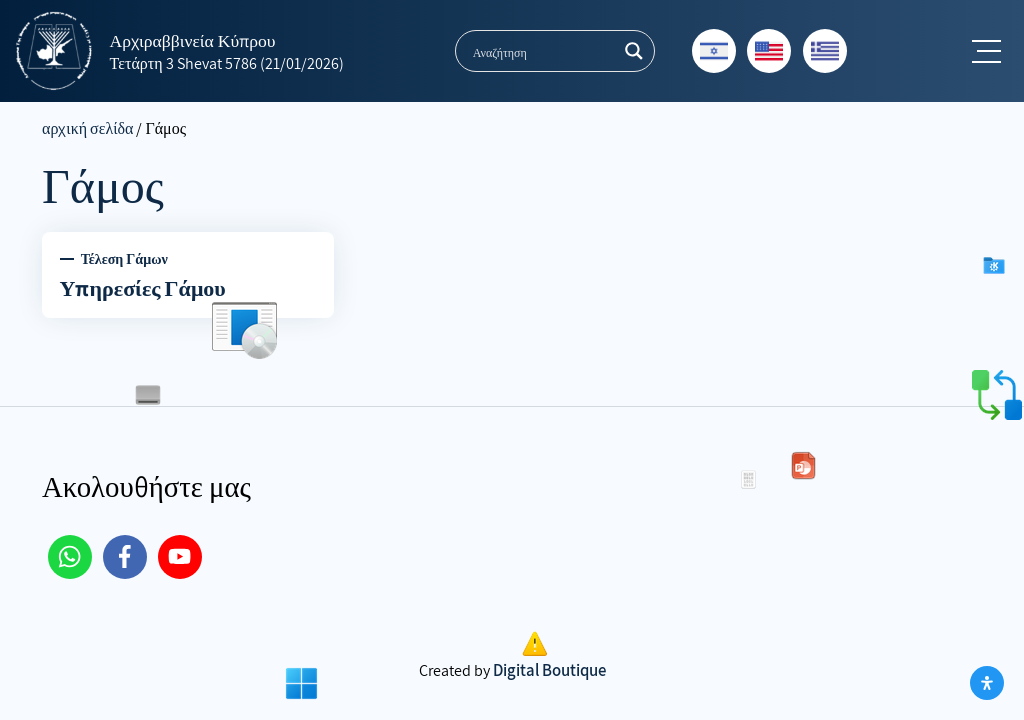 The height and width of the screenshot is (720, 1024). What do you see at coordinates (148, 395) in the screenshot?
I see `access removable storage device` at bounding box center [148, 395].